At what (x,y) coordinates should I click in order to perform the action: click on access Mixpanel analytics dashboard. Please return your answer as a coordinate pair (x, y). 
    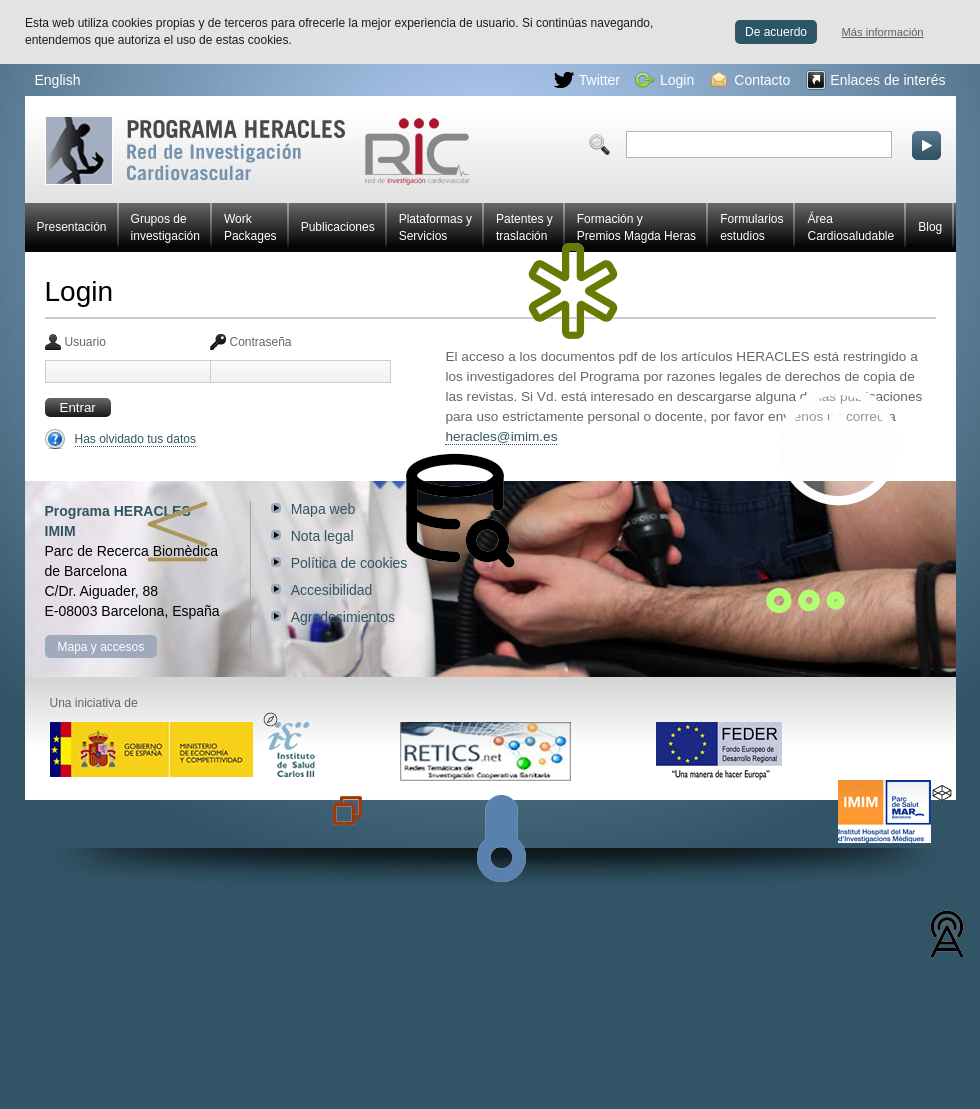
    Looking at the image, I should click on (805, 600).